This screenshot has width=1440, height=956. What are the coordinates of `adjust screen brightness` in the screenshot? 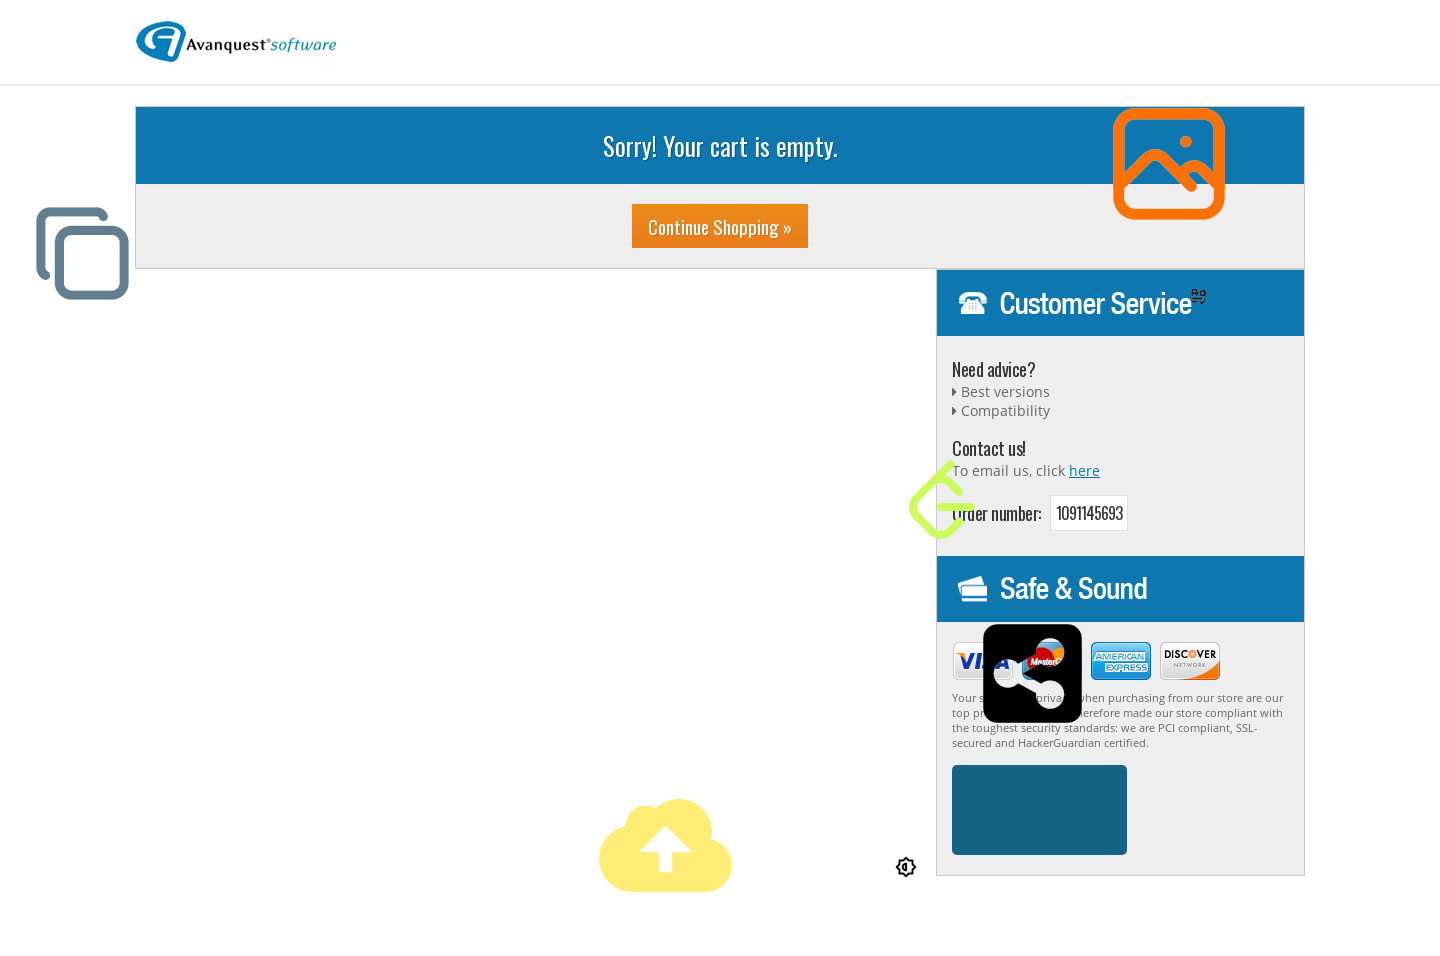 It's located at (906, 867).